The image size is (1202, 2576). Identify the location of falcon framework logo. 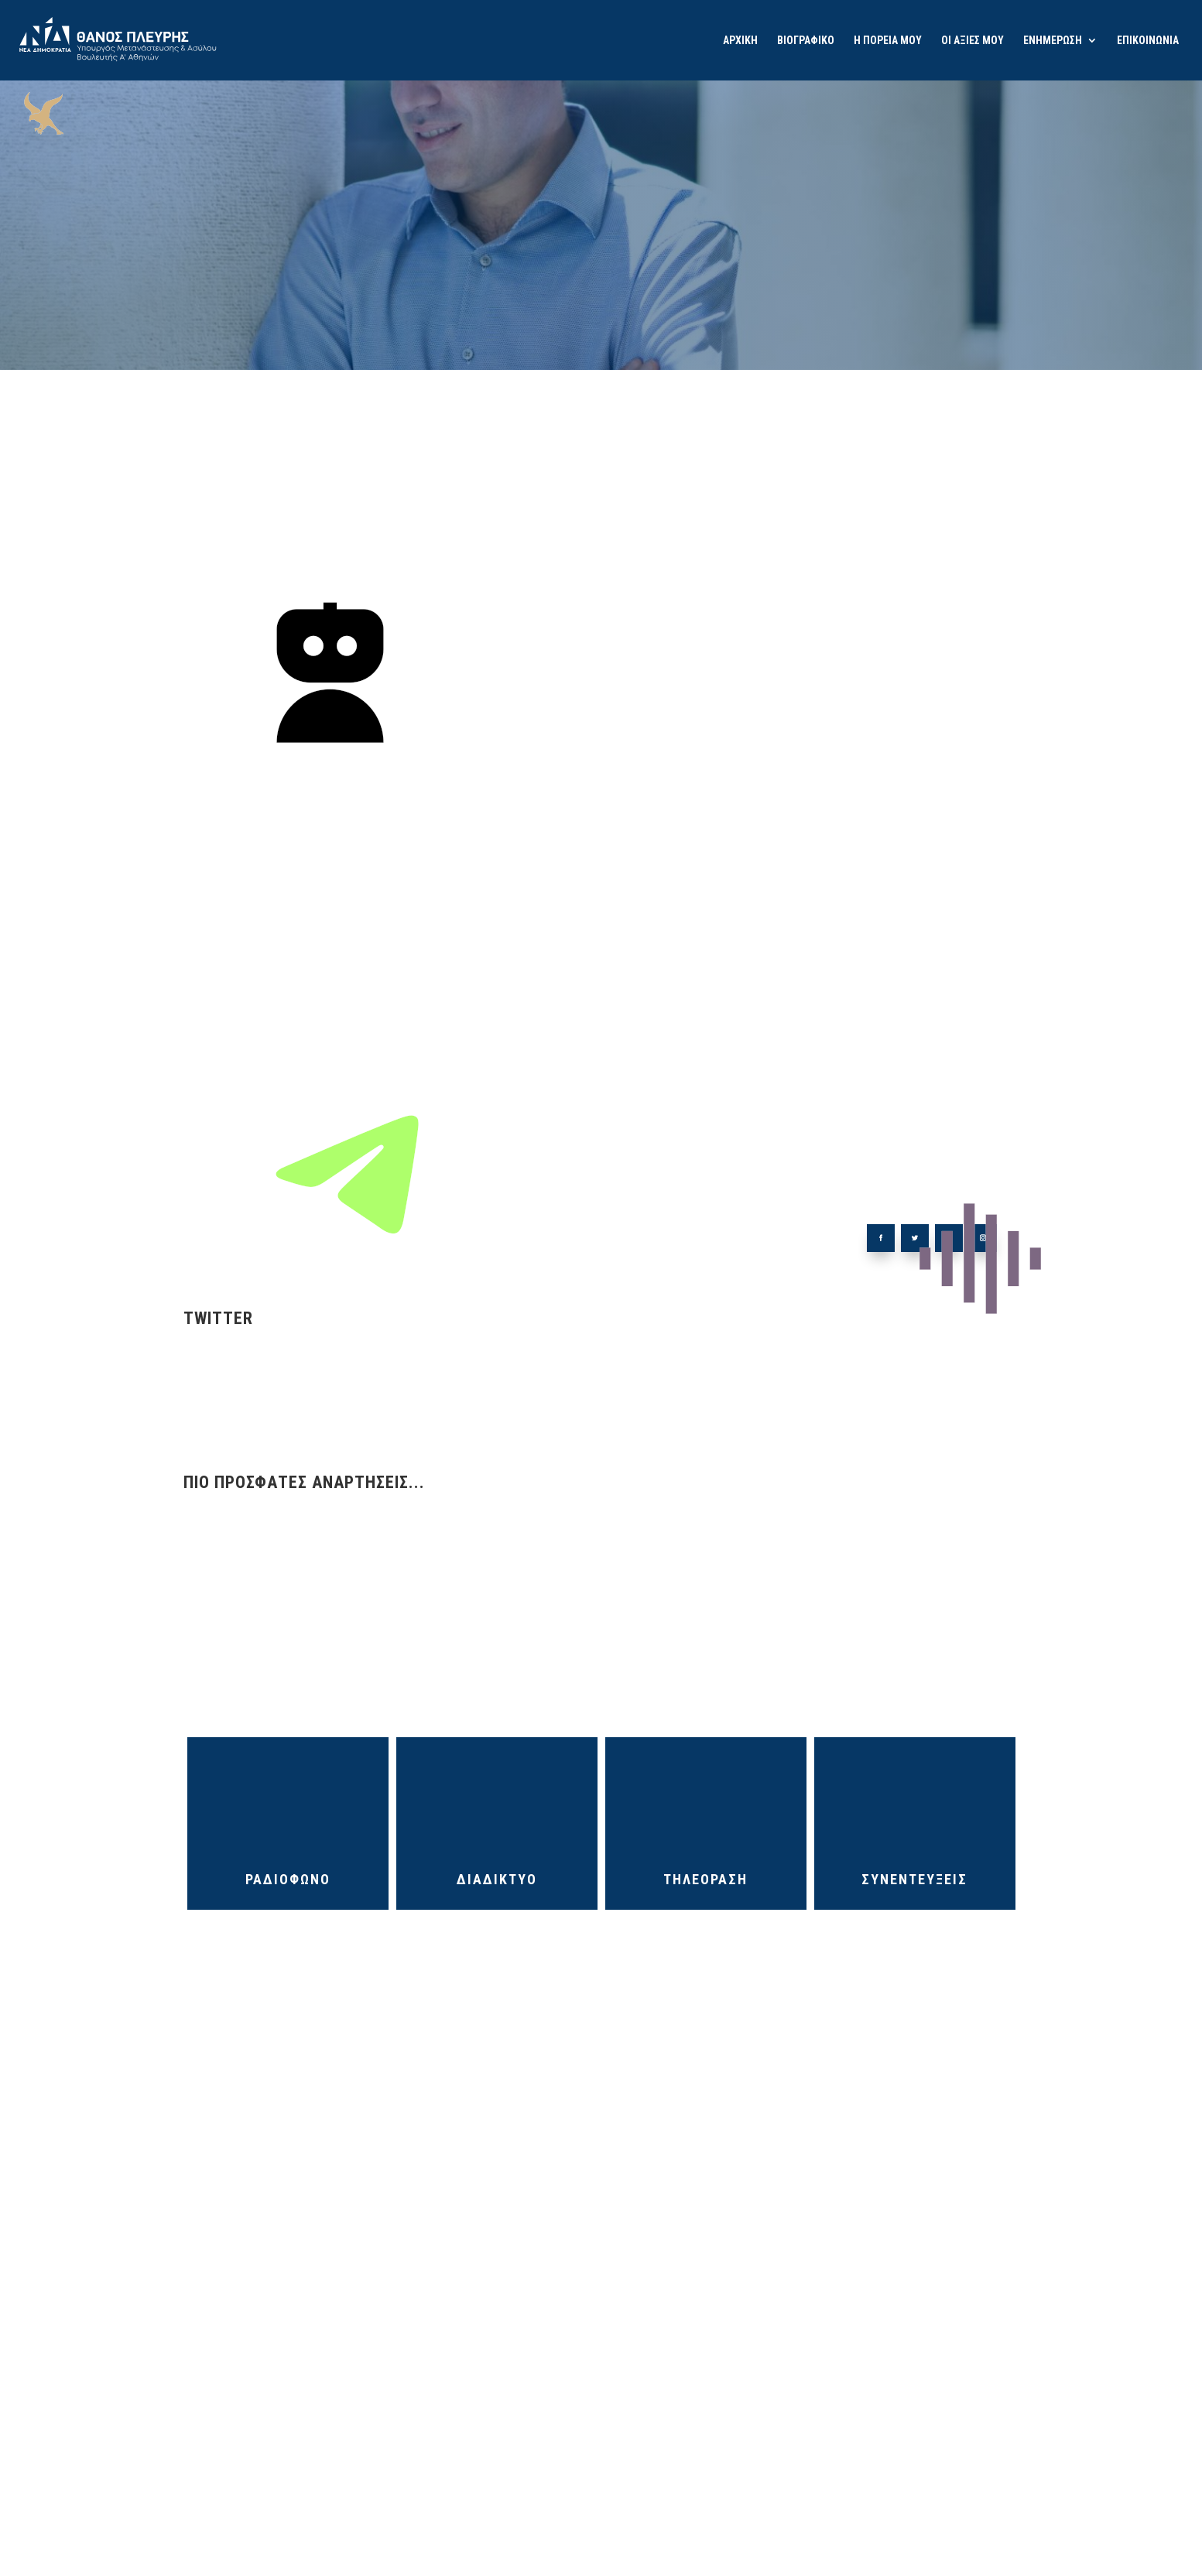
(43, 113).